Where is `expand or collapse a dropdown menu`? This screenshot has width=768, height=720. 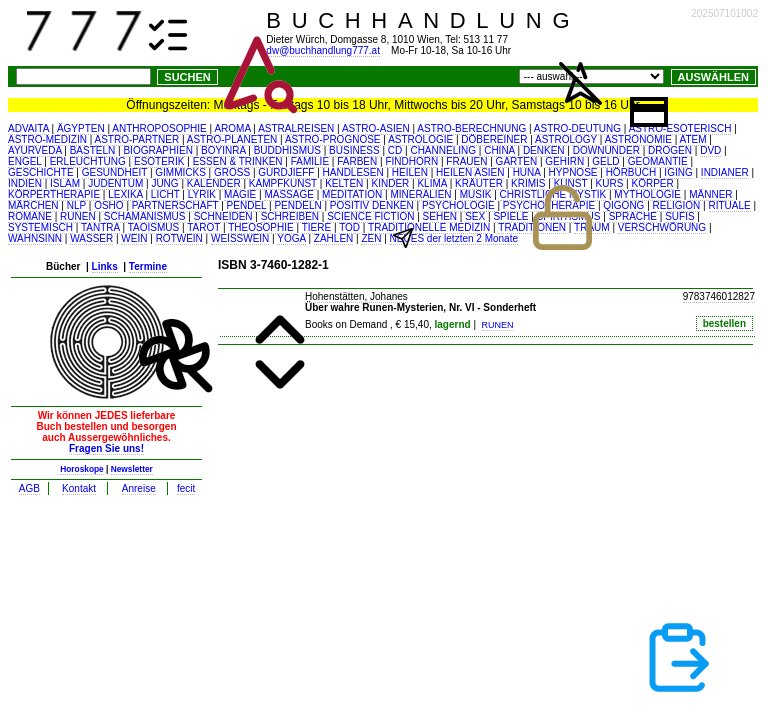 expand or collapse a dropdown menu is located at coordinates (280, 352).